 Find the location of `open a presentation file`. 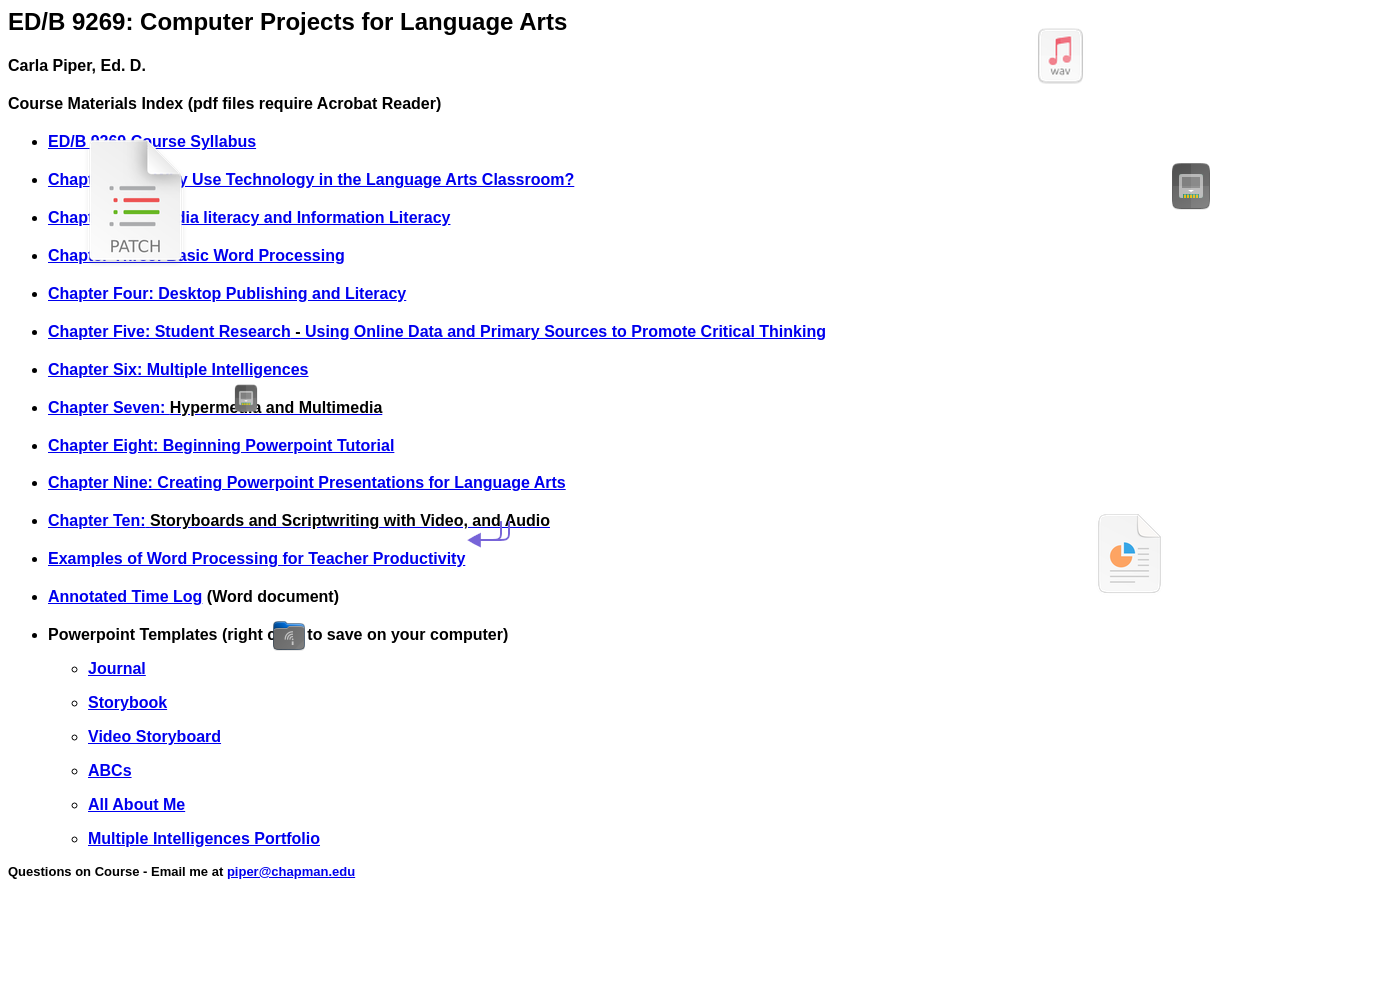

open a presentation file is located at coordinates (1129, 553).